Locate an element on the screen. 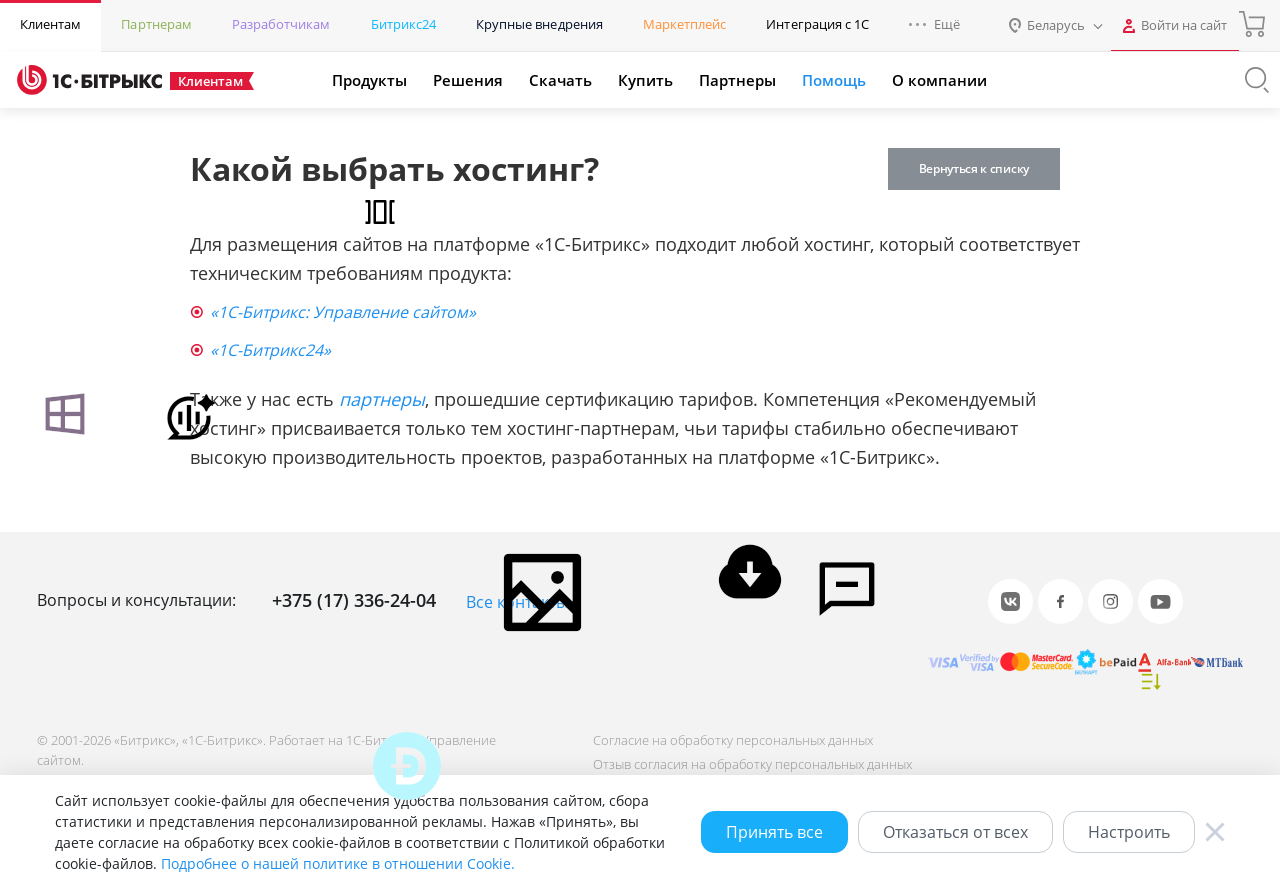 The height and width of the screenshot is (889, 1280). open messaging or chat is located at coordinates (847, 587).